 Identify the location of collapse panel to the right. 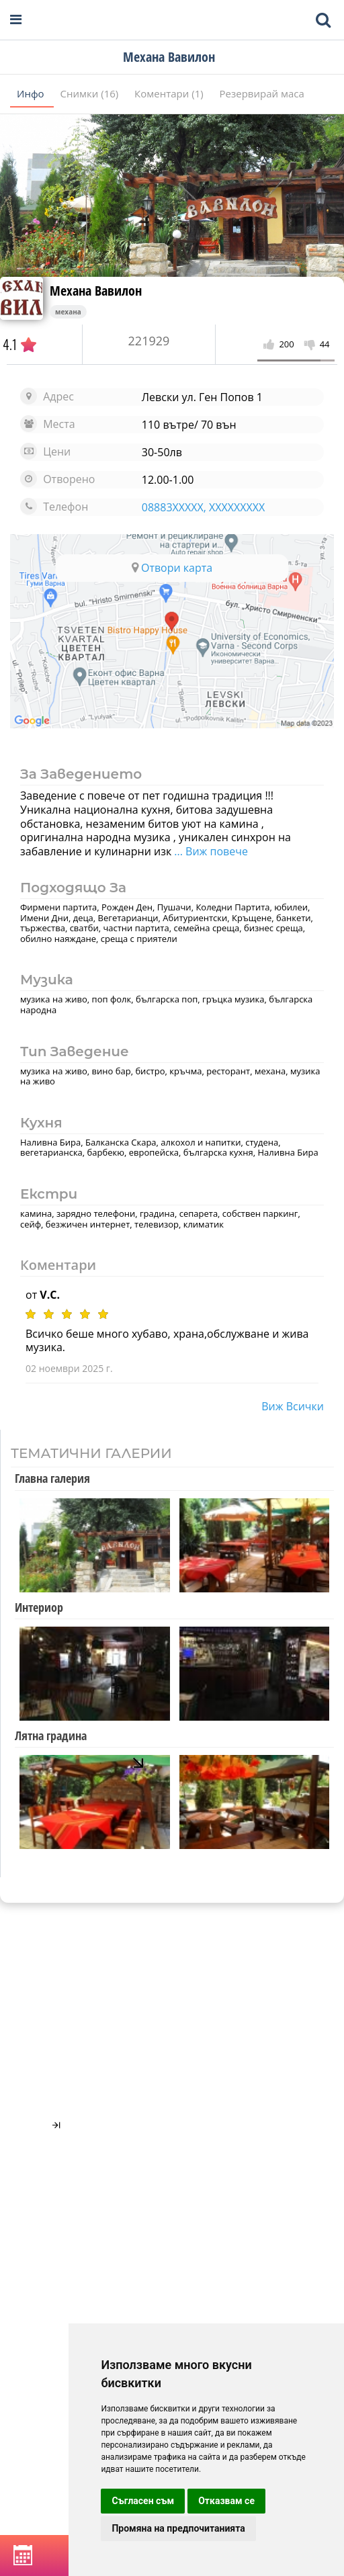
(56, 2125).